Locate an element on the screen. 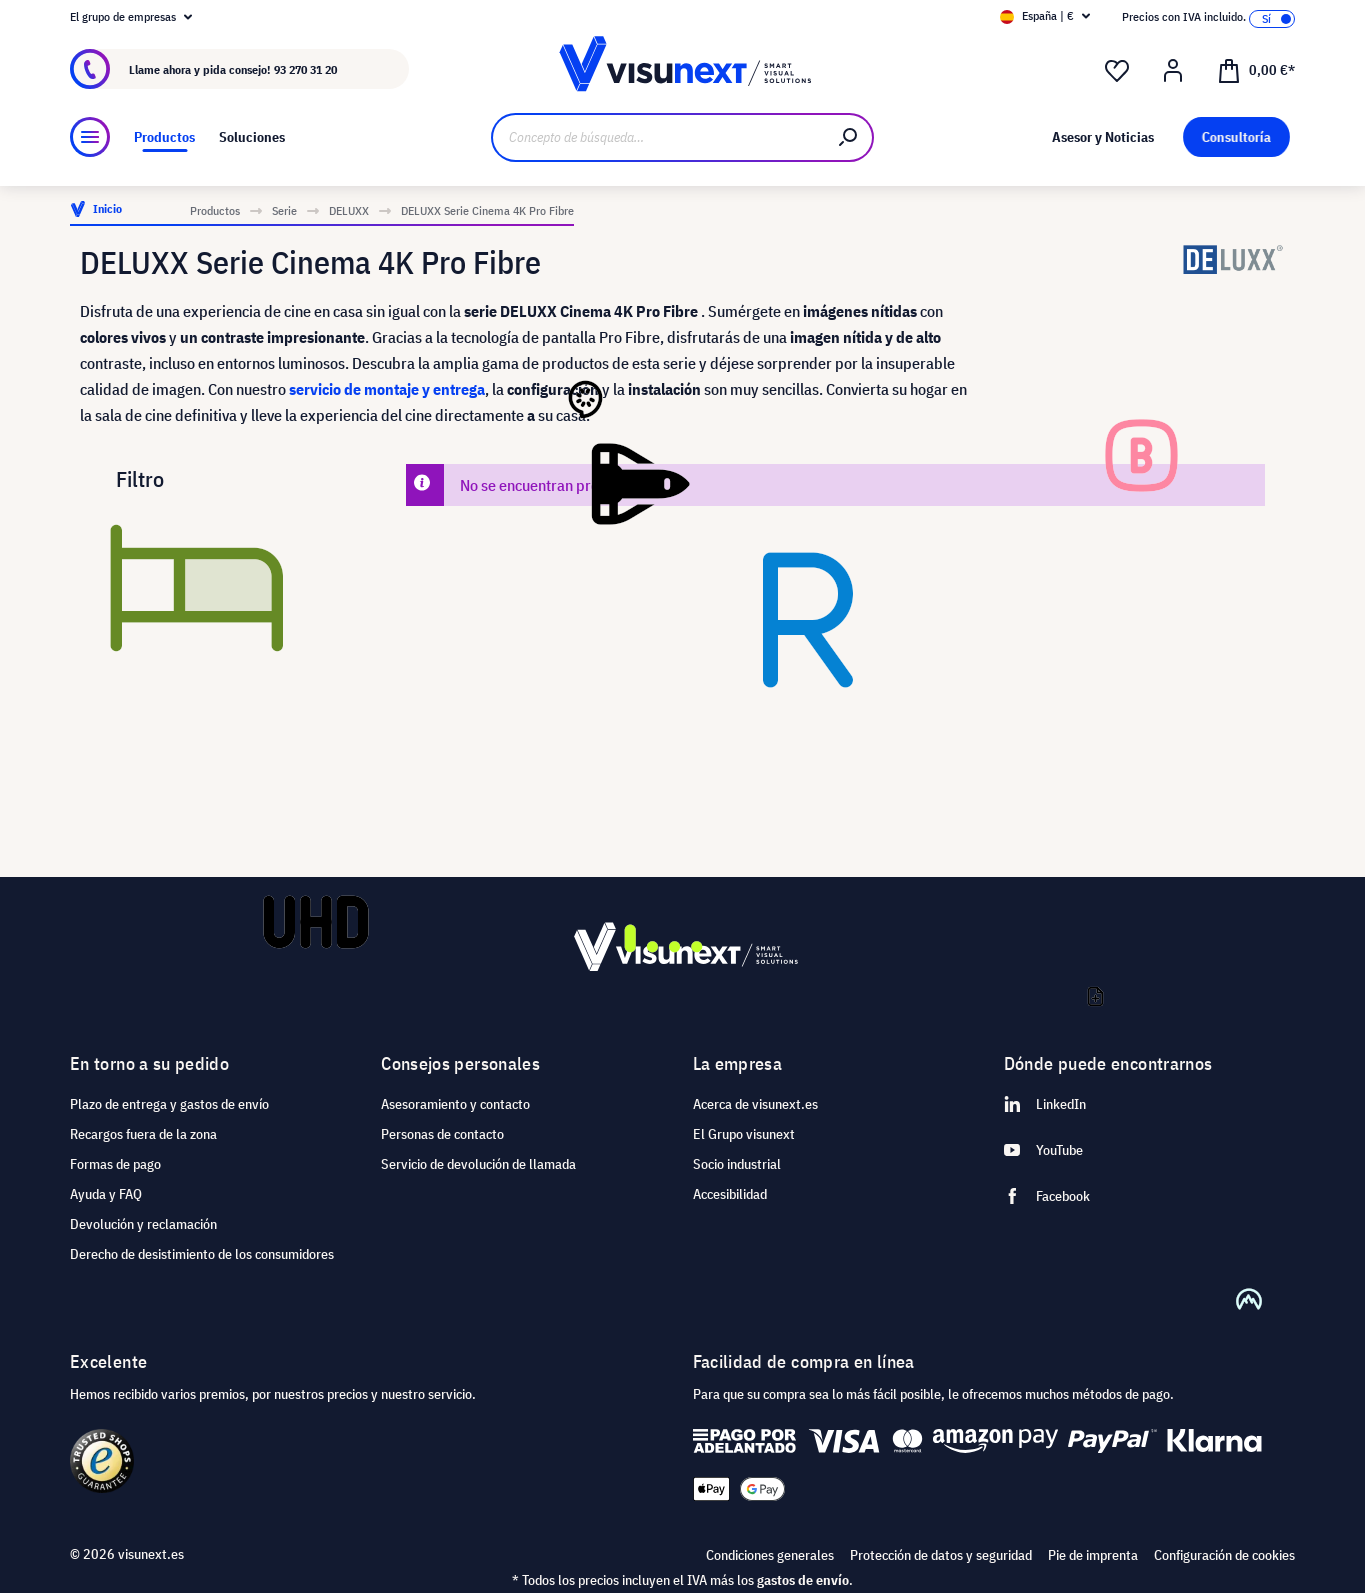  cucumber testing framework logo is located at coordinates (585, 399).